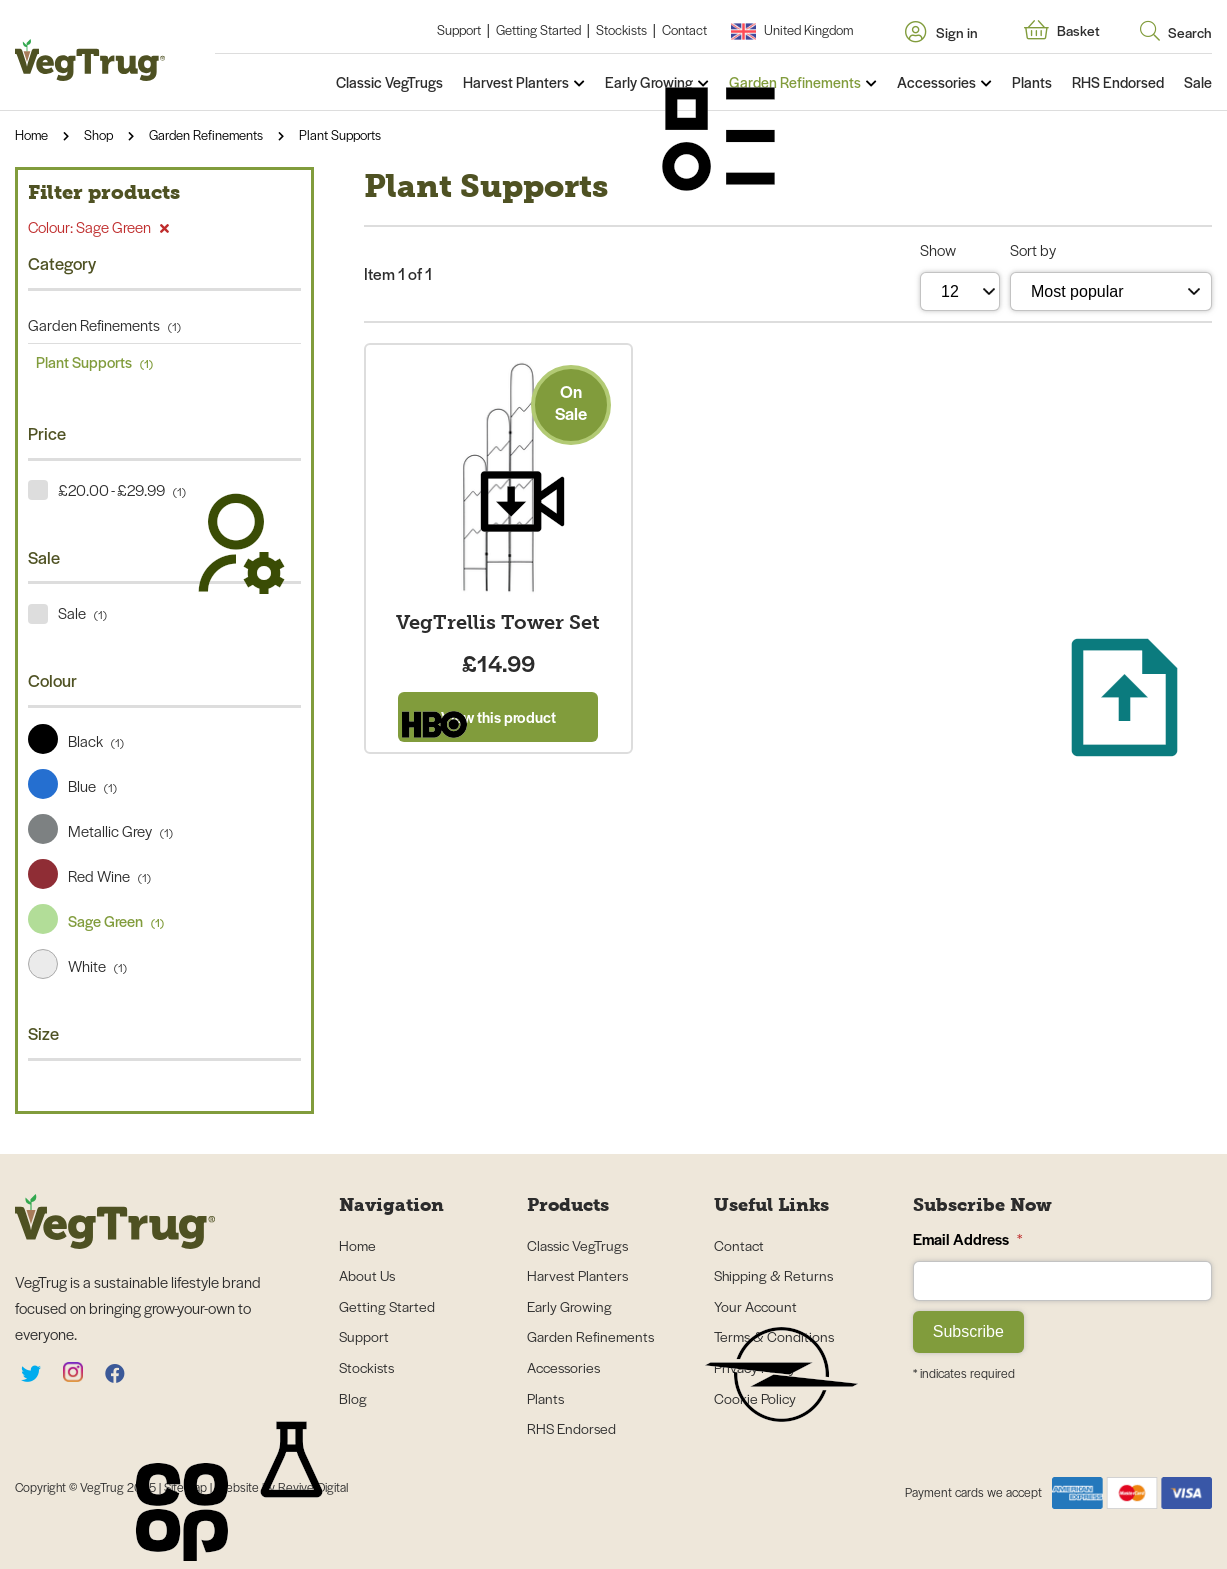  I want to click on opel brand logo, so click(781, 1374).